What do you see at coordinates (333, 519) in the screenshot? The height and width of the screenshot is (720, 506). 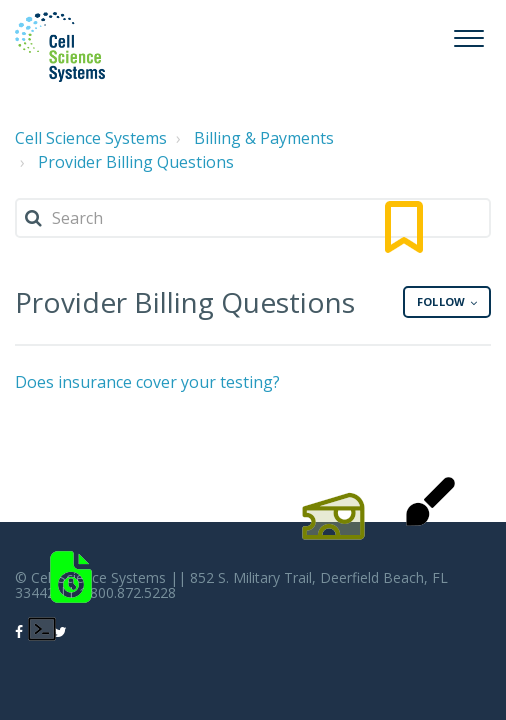 I see `browse dairy or cheese products` at bounding box center [333, 519].